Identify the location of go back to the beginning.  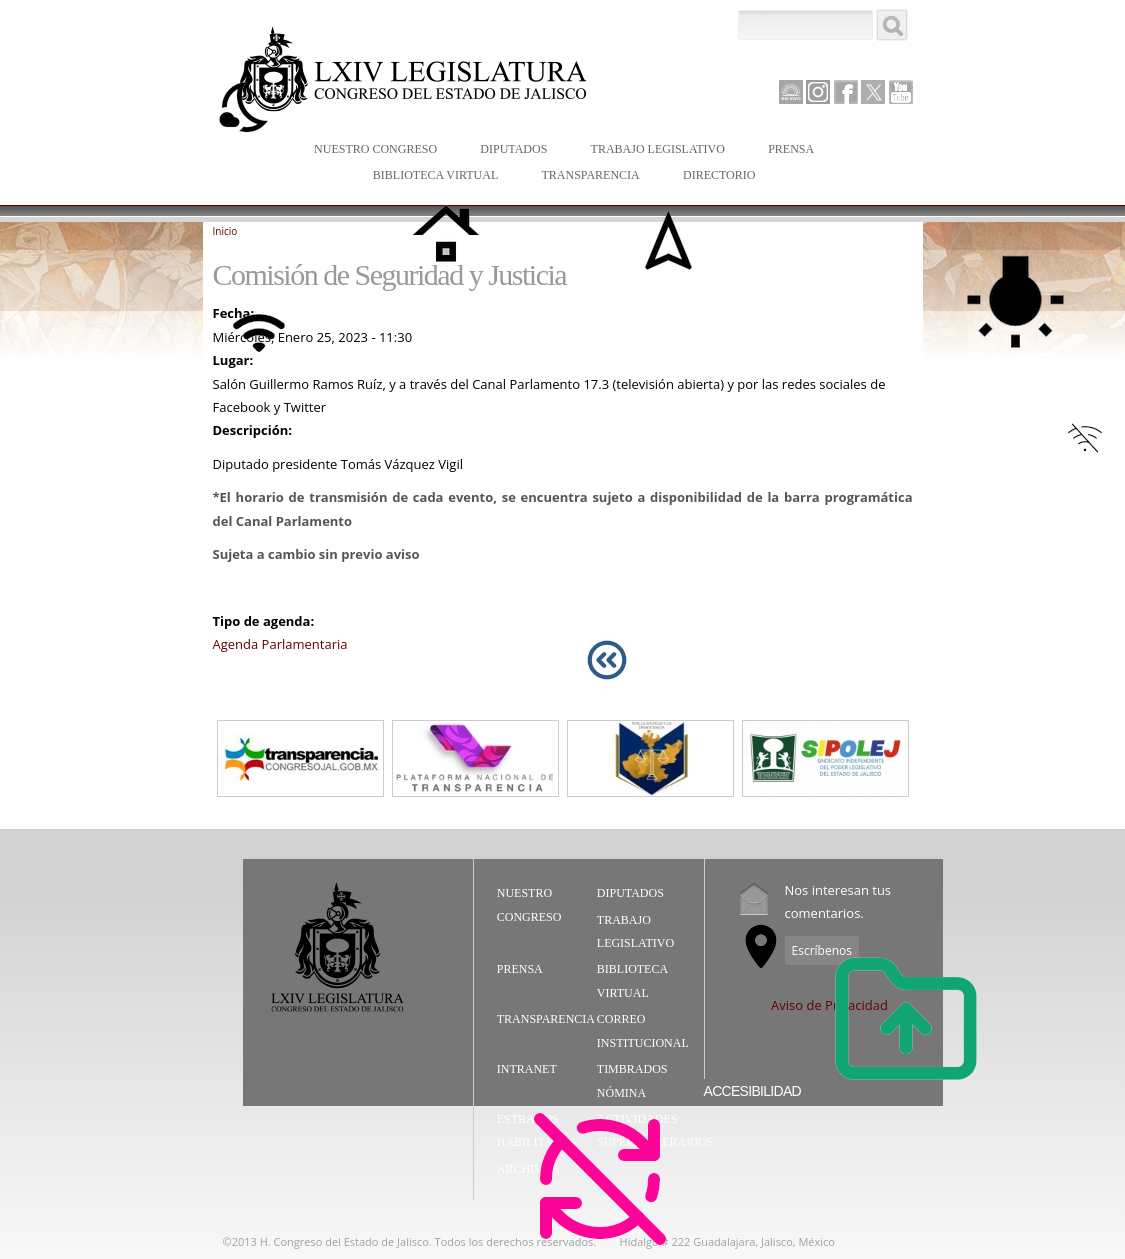
(607, 660).